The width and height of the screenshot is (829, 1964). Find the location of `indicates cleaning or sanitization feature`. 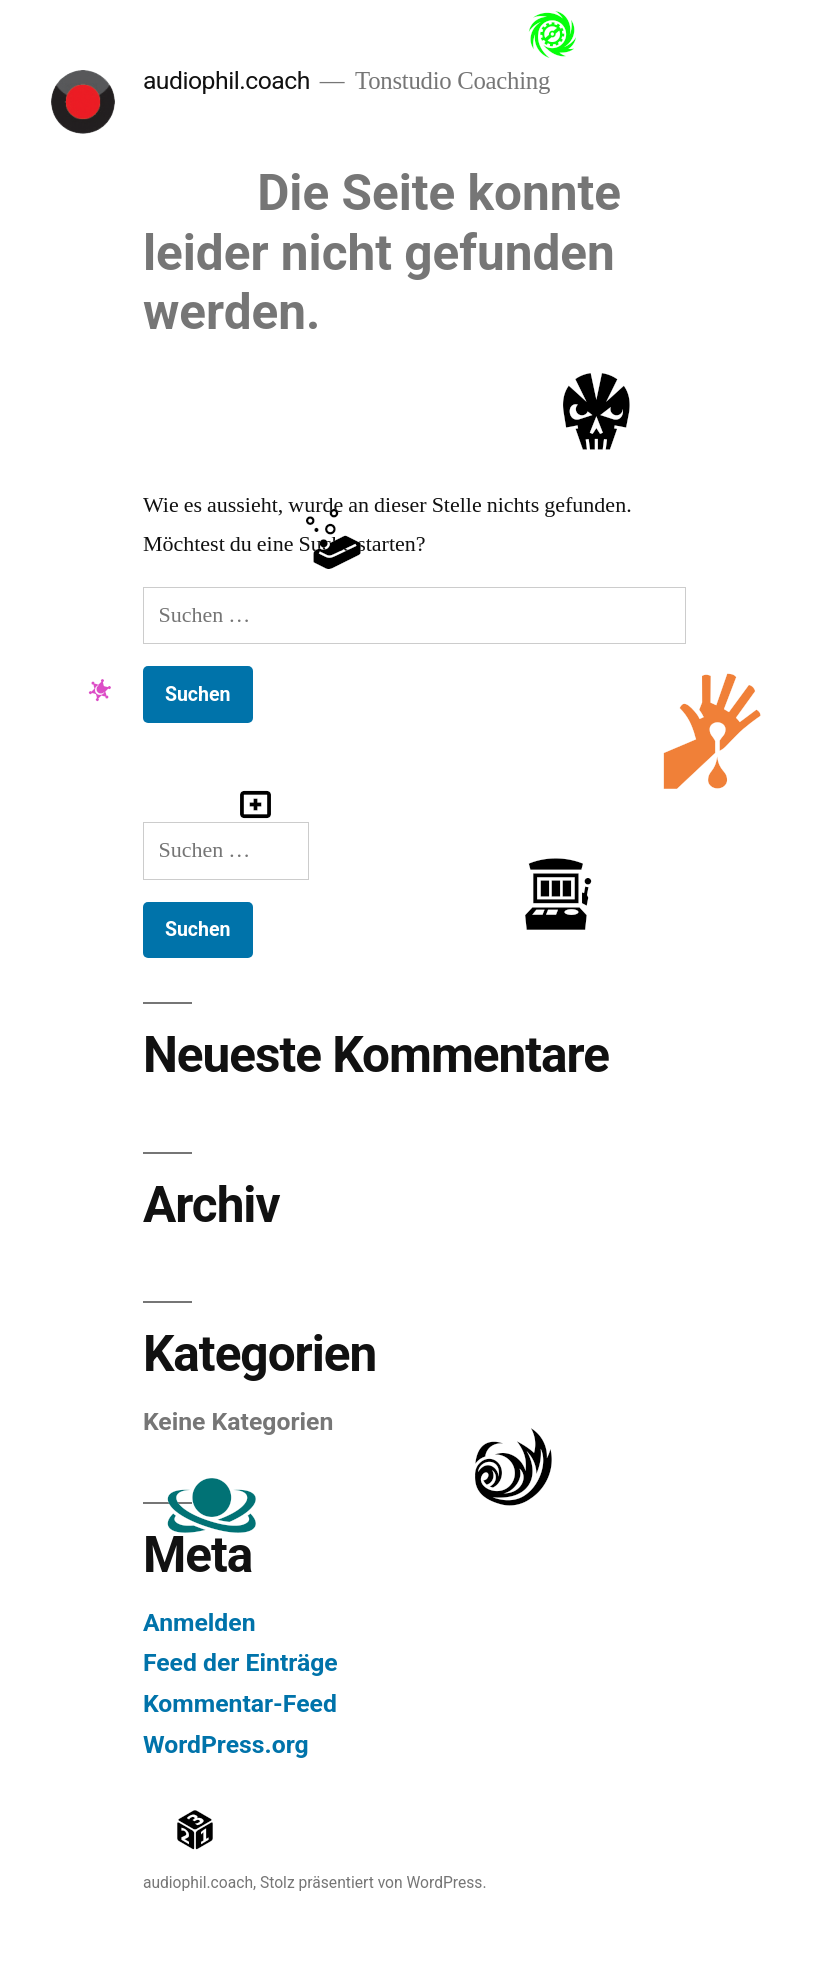

indicates cleaning or sanitization feature is located at coordinates (335, 540).